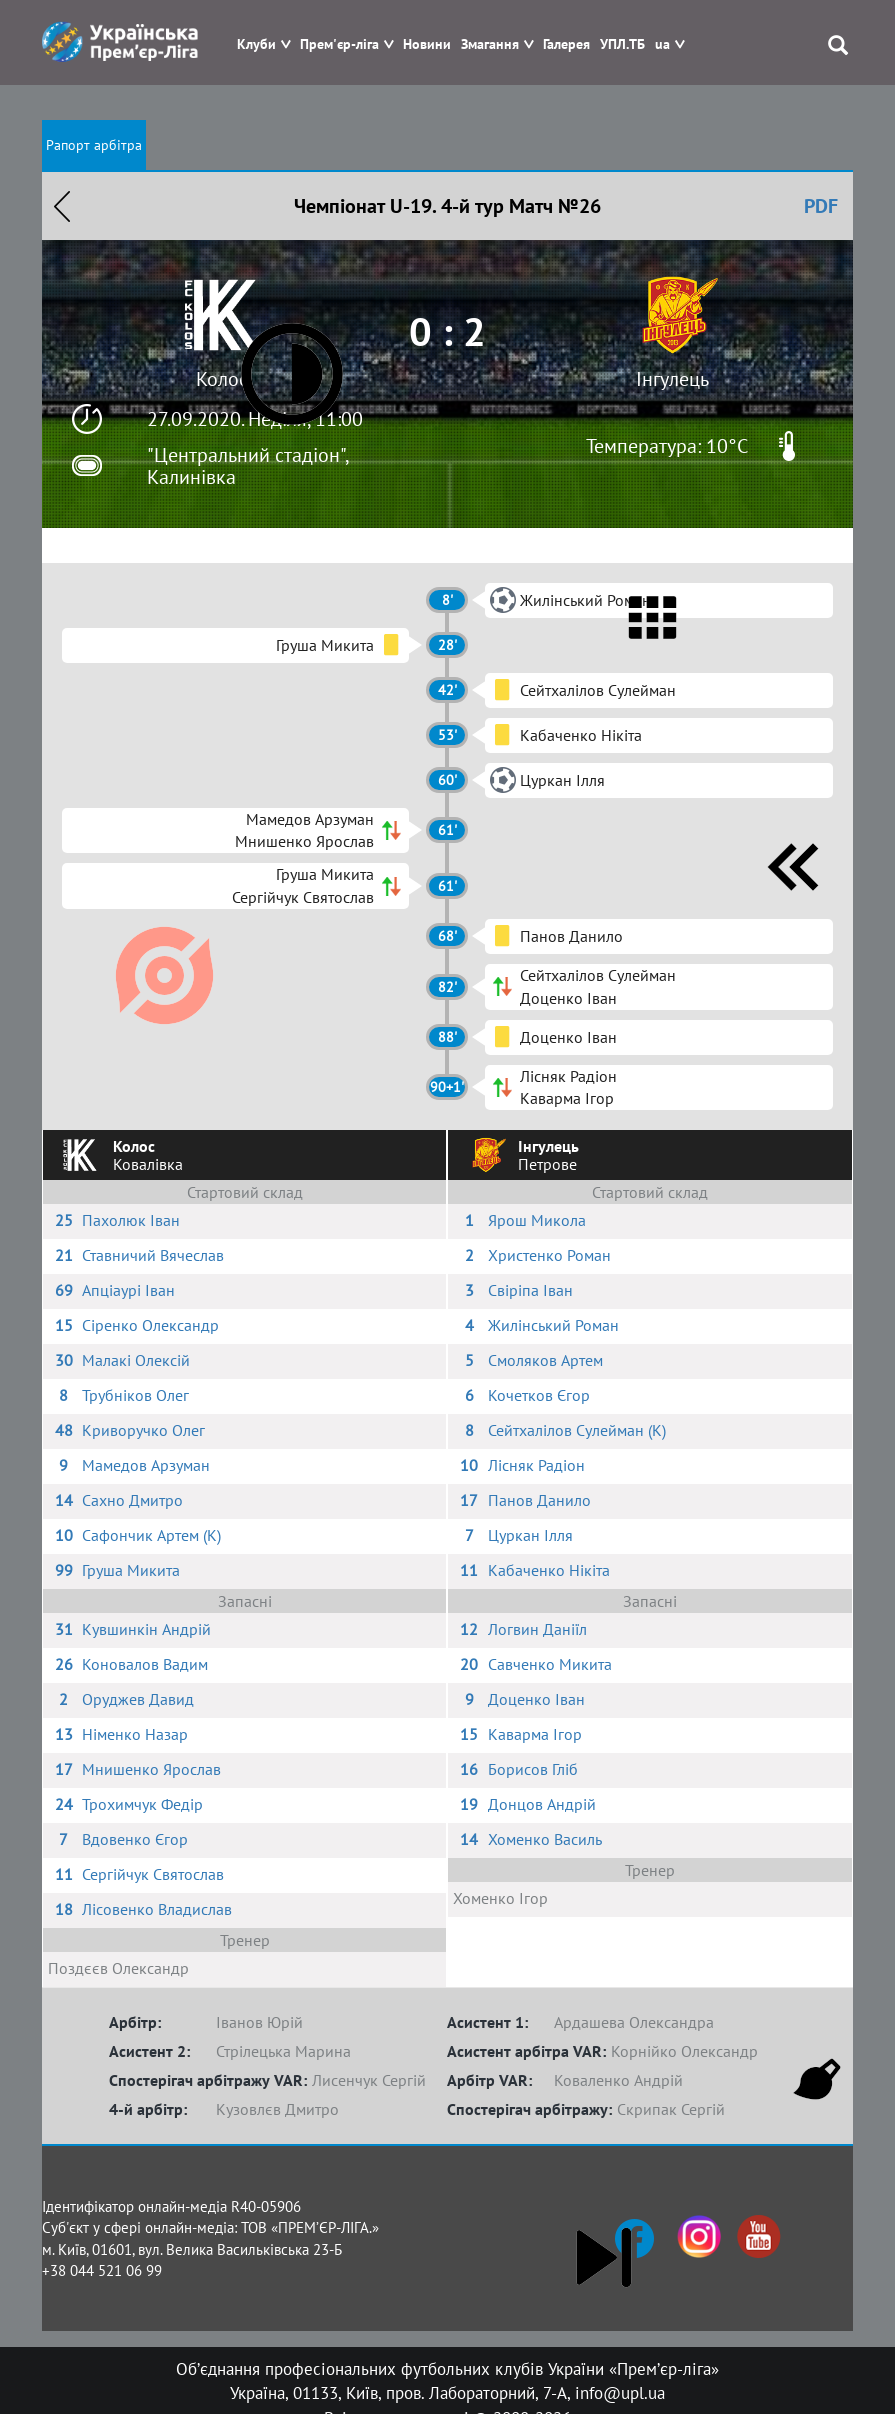 The width and height of the screenshot is (895, 2414). Describe the element at coordinates (164, 975) in the screenshot. I see `launch honor of kings game` at that location.